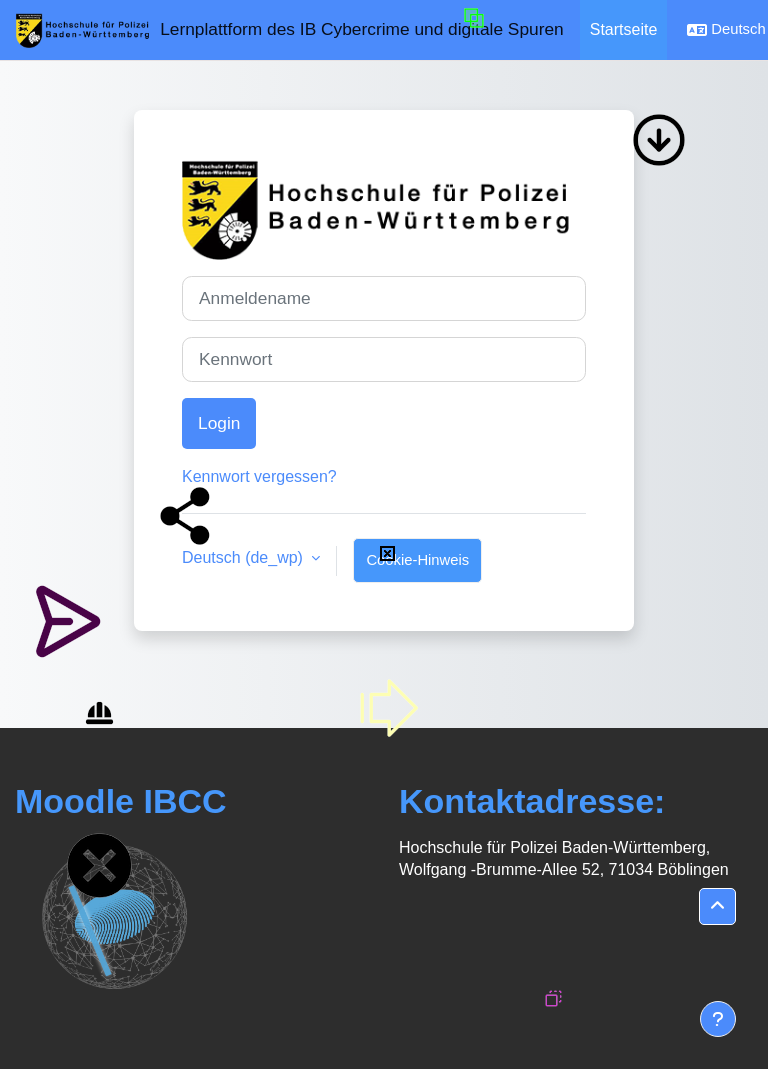 The image size is (768, 1069). What do you see at coordinates (387, 708) in the screenshot?
I see `move forward or proceed to next step` at bounding box center [387, 708].